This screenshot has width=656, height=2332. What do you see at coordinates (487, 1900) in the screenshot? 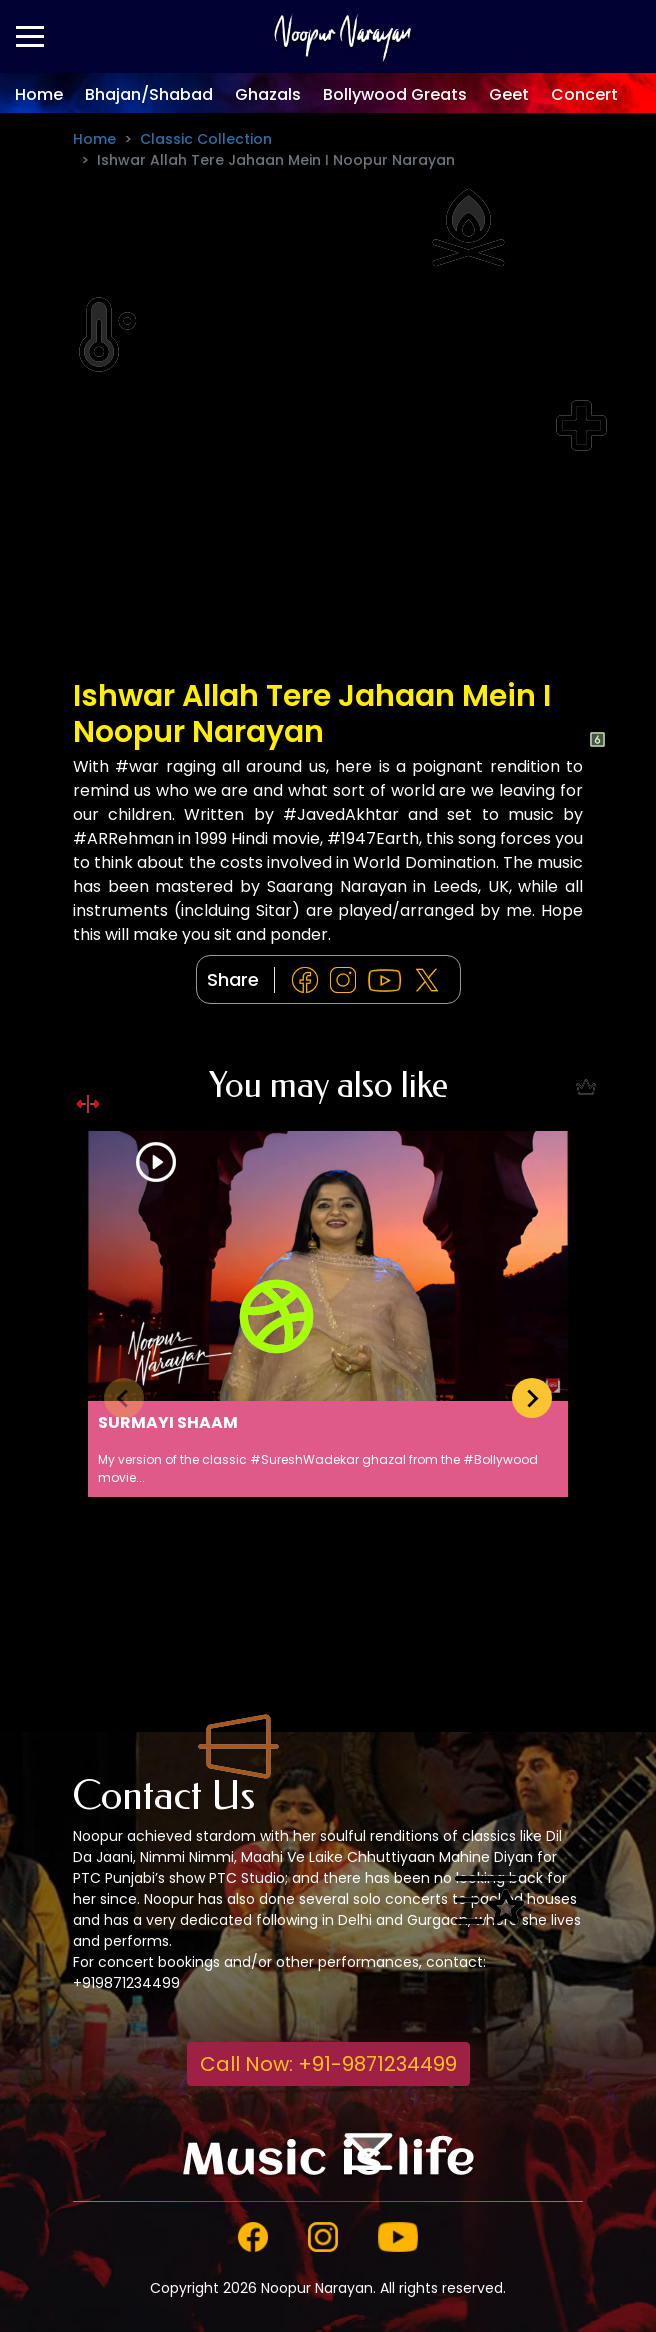
I see `view your favorites list` at bounding box center [487, 1900].